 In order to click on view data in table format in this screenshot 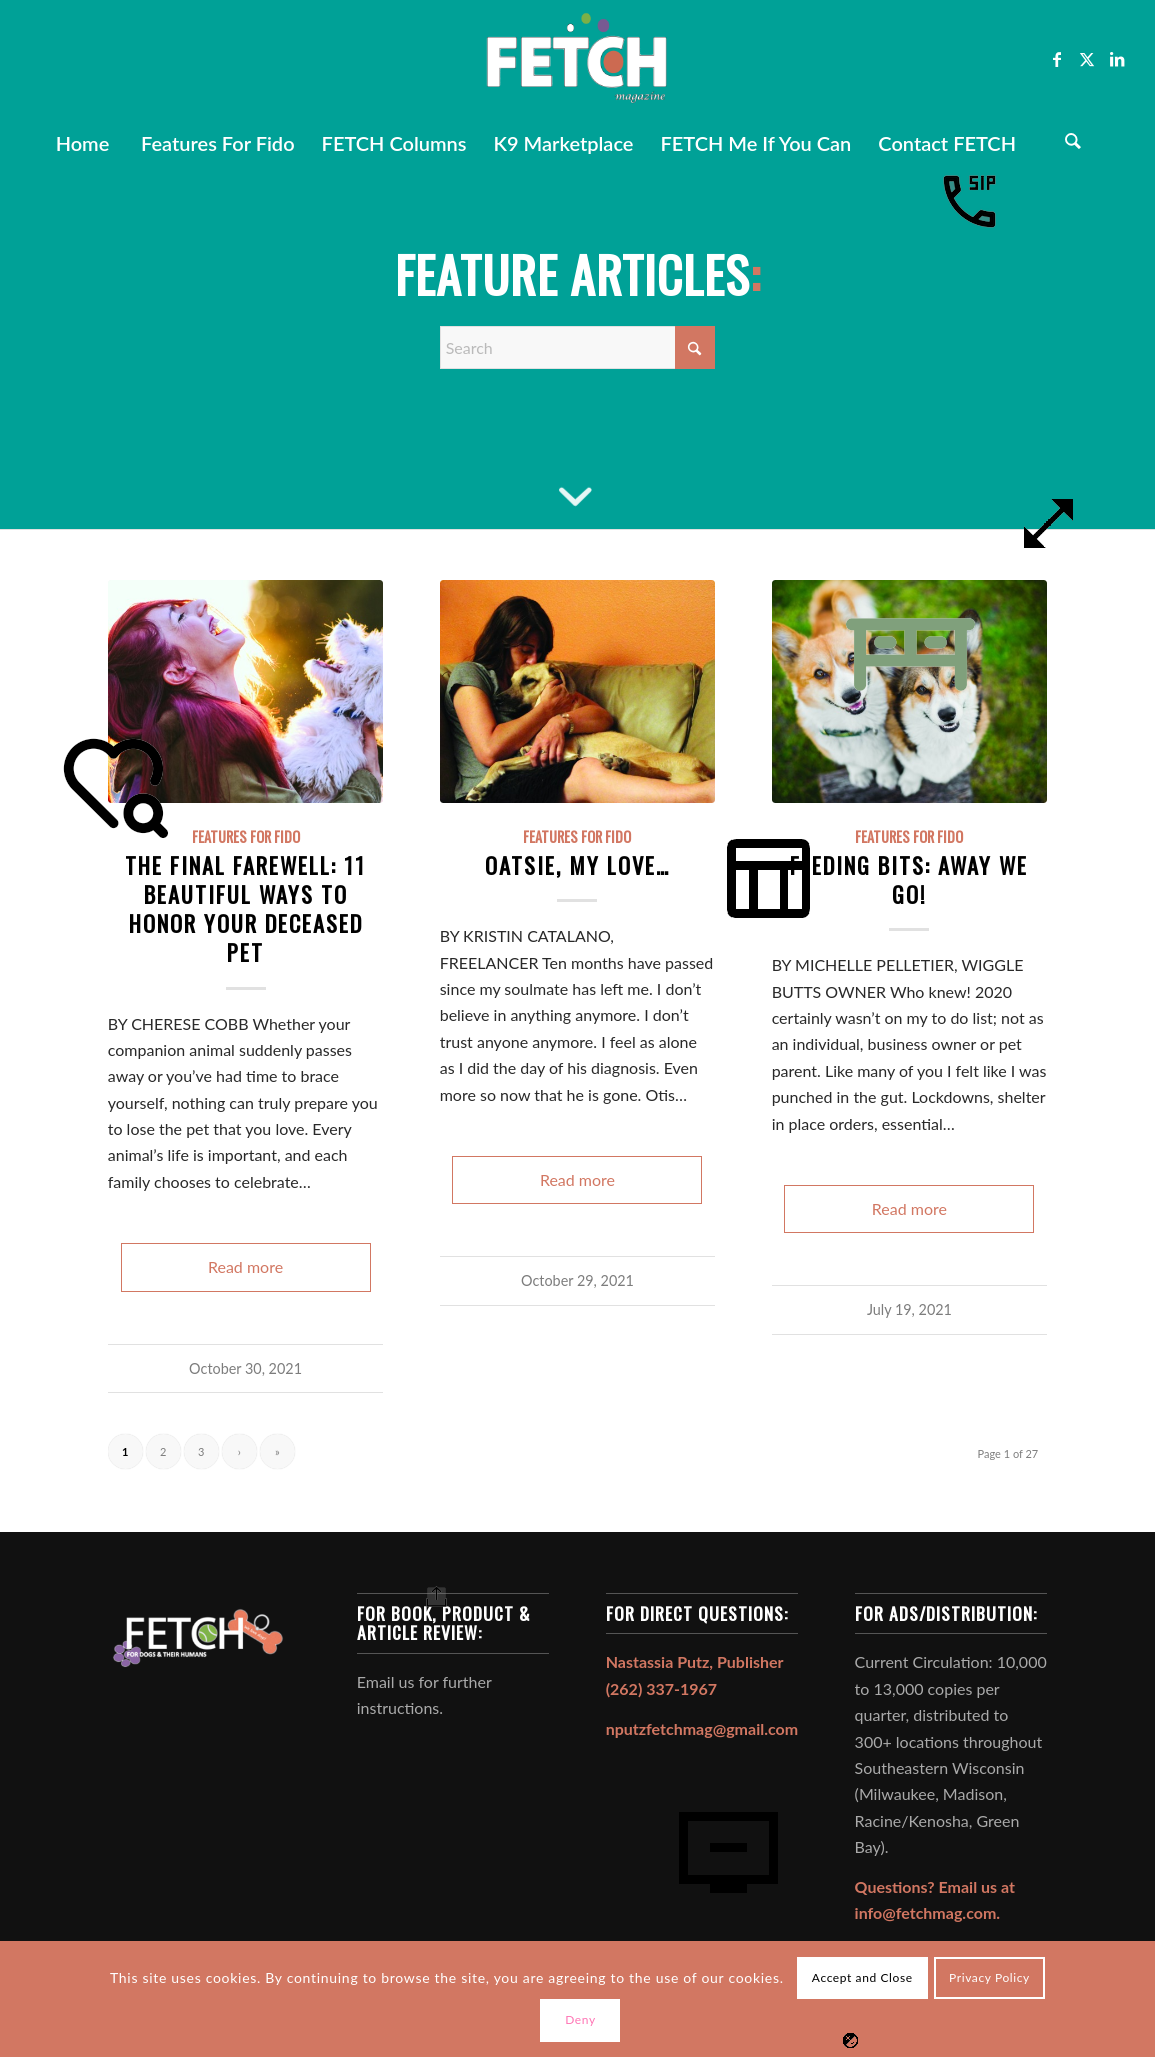, I will do `click(766, 878)`.